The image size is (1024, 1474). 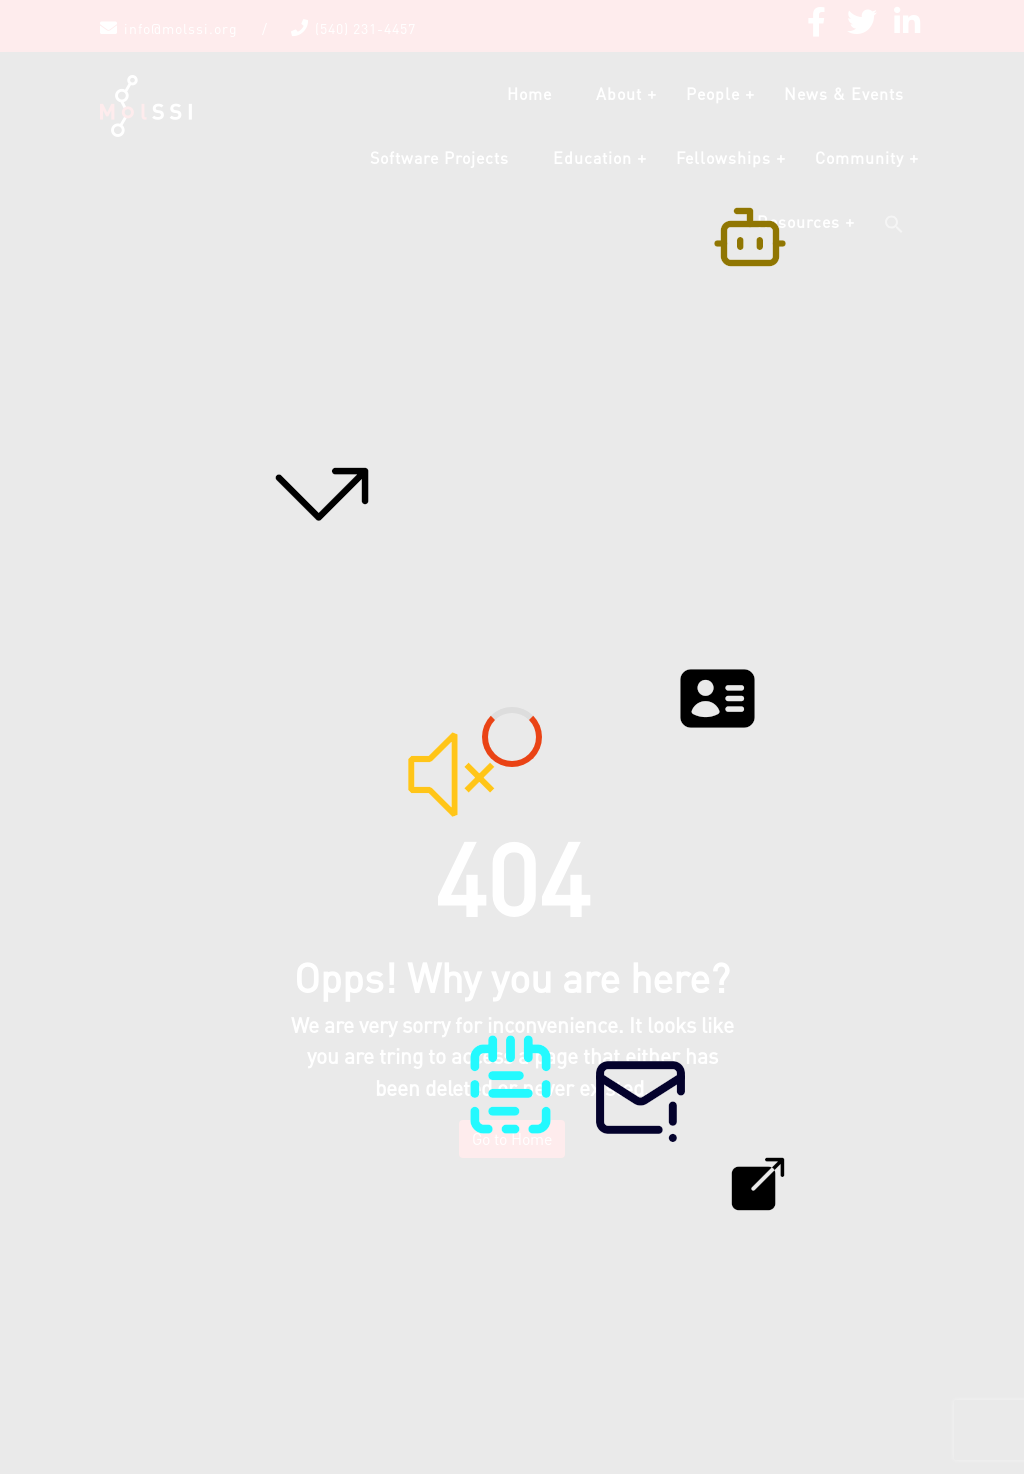 What do you see at coordinates (451, 774) in the screenshot?
I see `mute audio or sound` at bounding box center [451, 774].